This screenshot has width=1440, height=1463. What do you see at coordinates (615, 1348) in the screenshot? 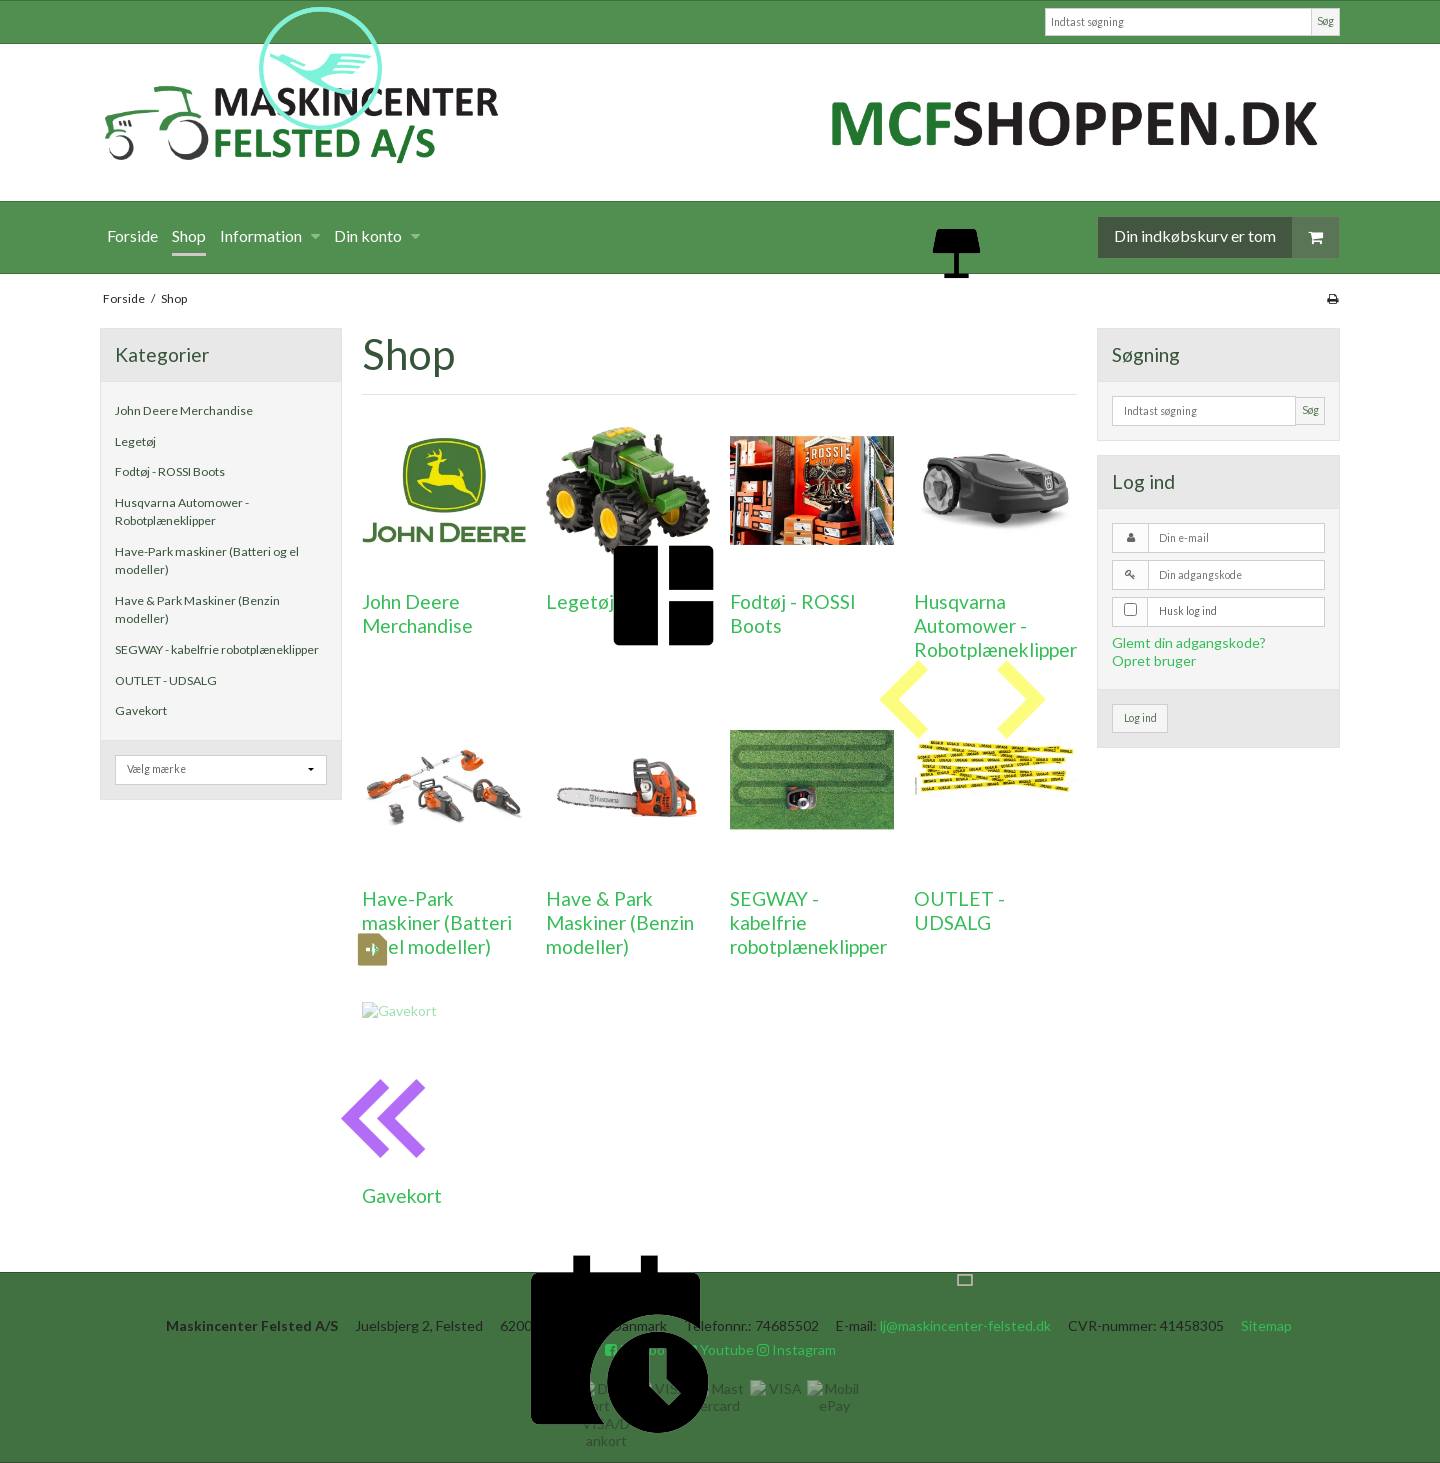
I see `view scheduled events or appointments` at bounding box center [615, 1348].